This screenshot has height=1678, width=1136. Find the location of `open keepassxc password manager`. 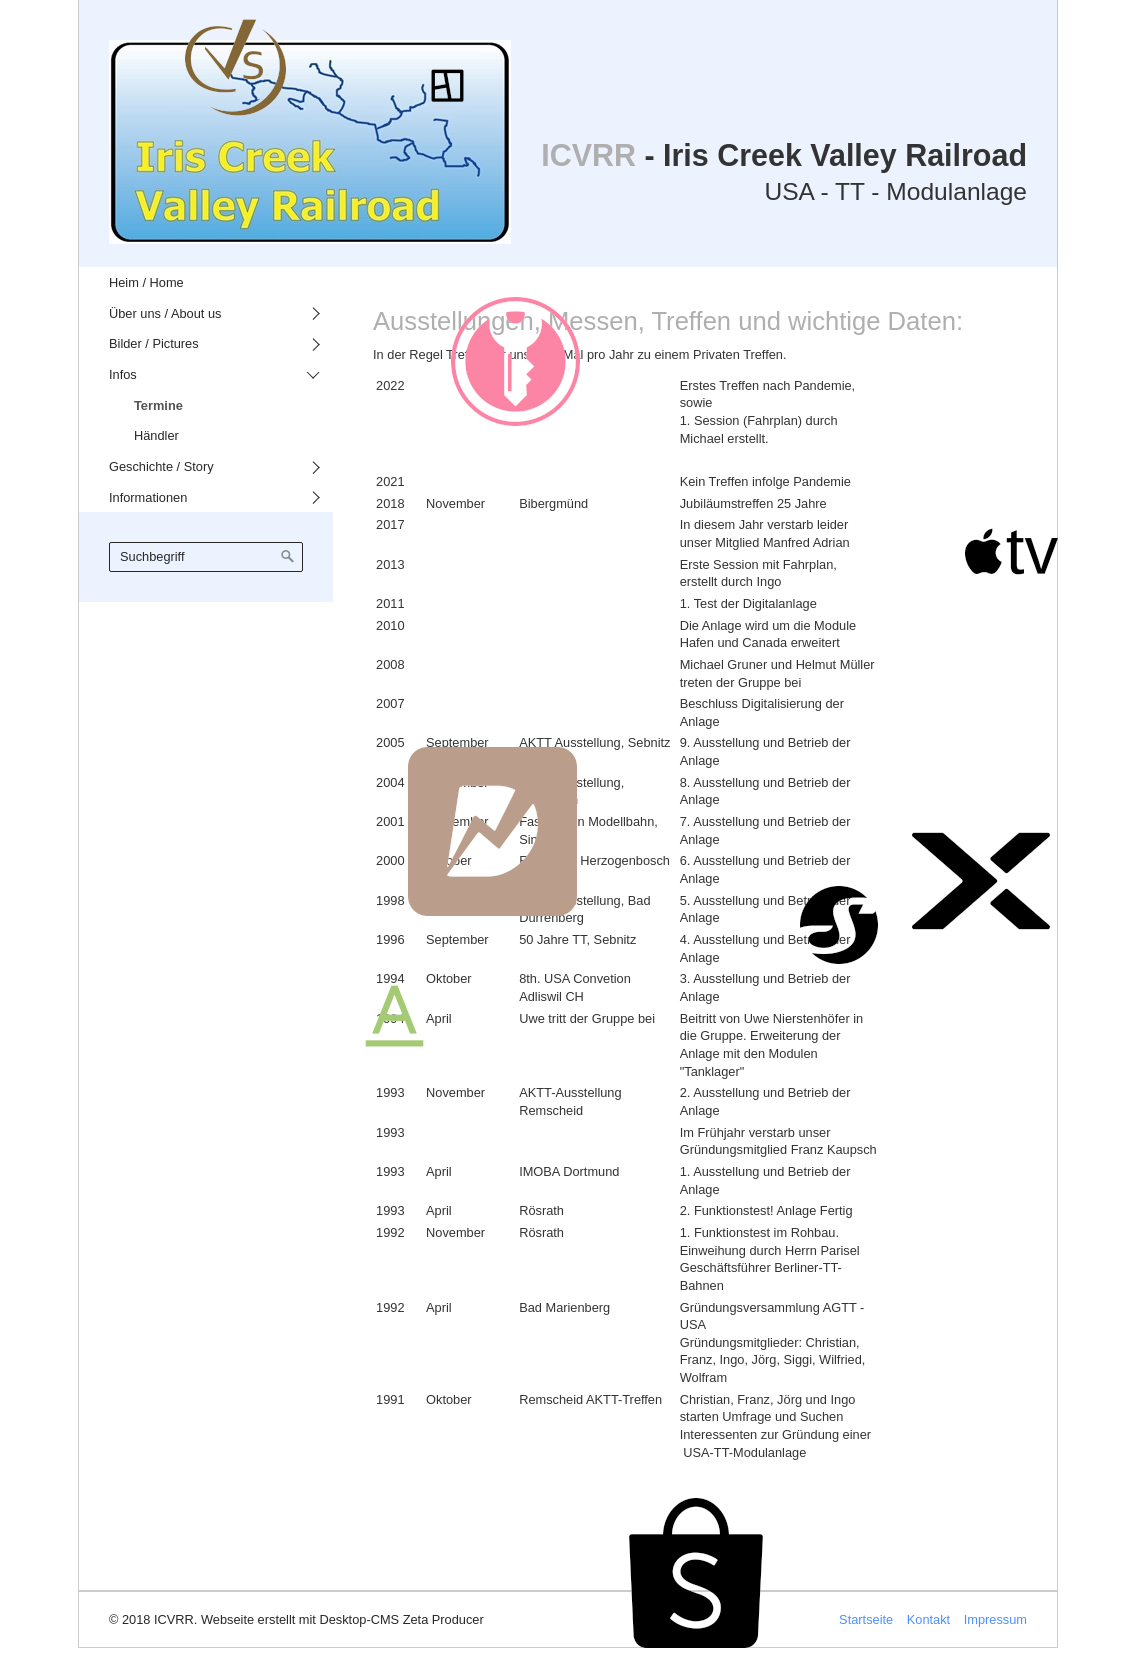

open keepassxc password manager is located at coordinates (515, 361).